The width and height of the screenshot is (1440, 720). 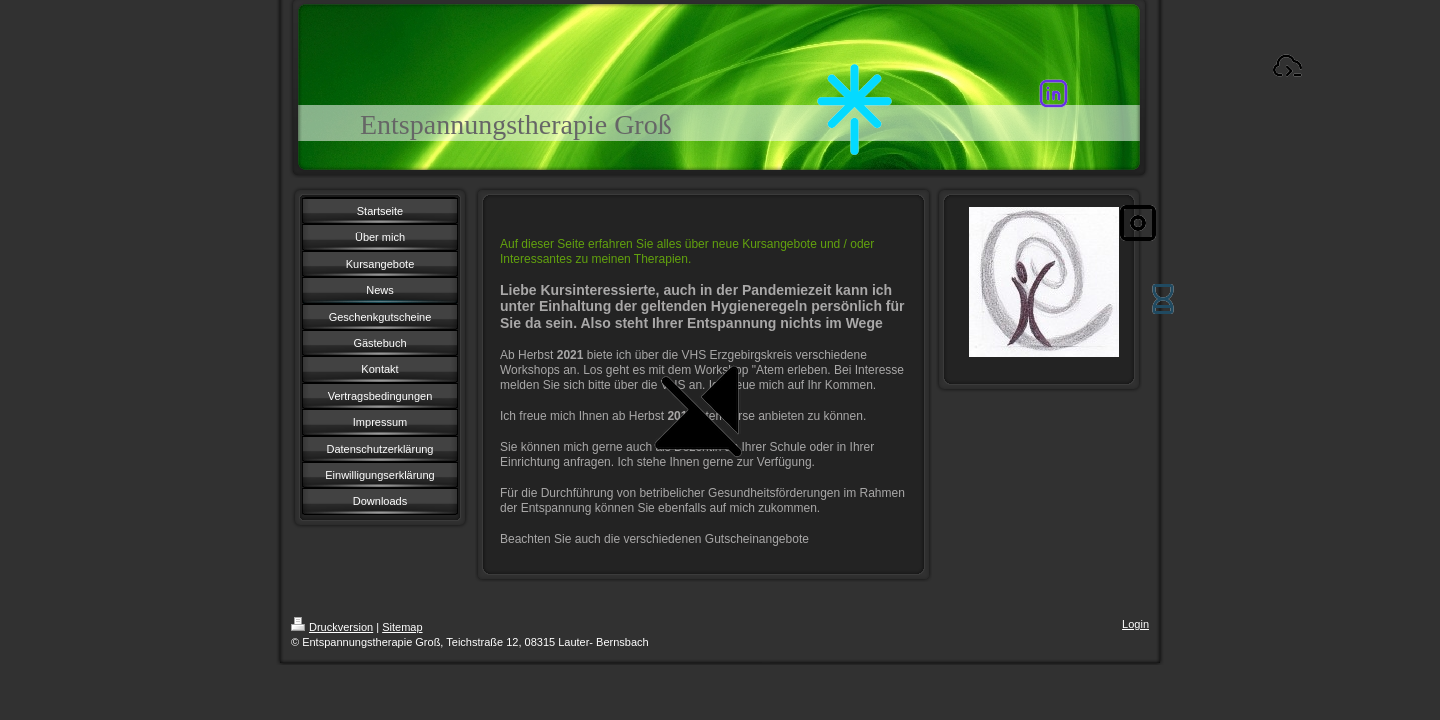 I want to click on link to linktree profile, so click(x=854, y=109).